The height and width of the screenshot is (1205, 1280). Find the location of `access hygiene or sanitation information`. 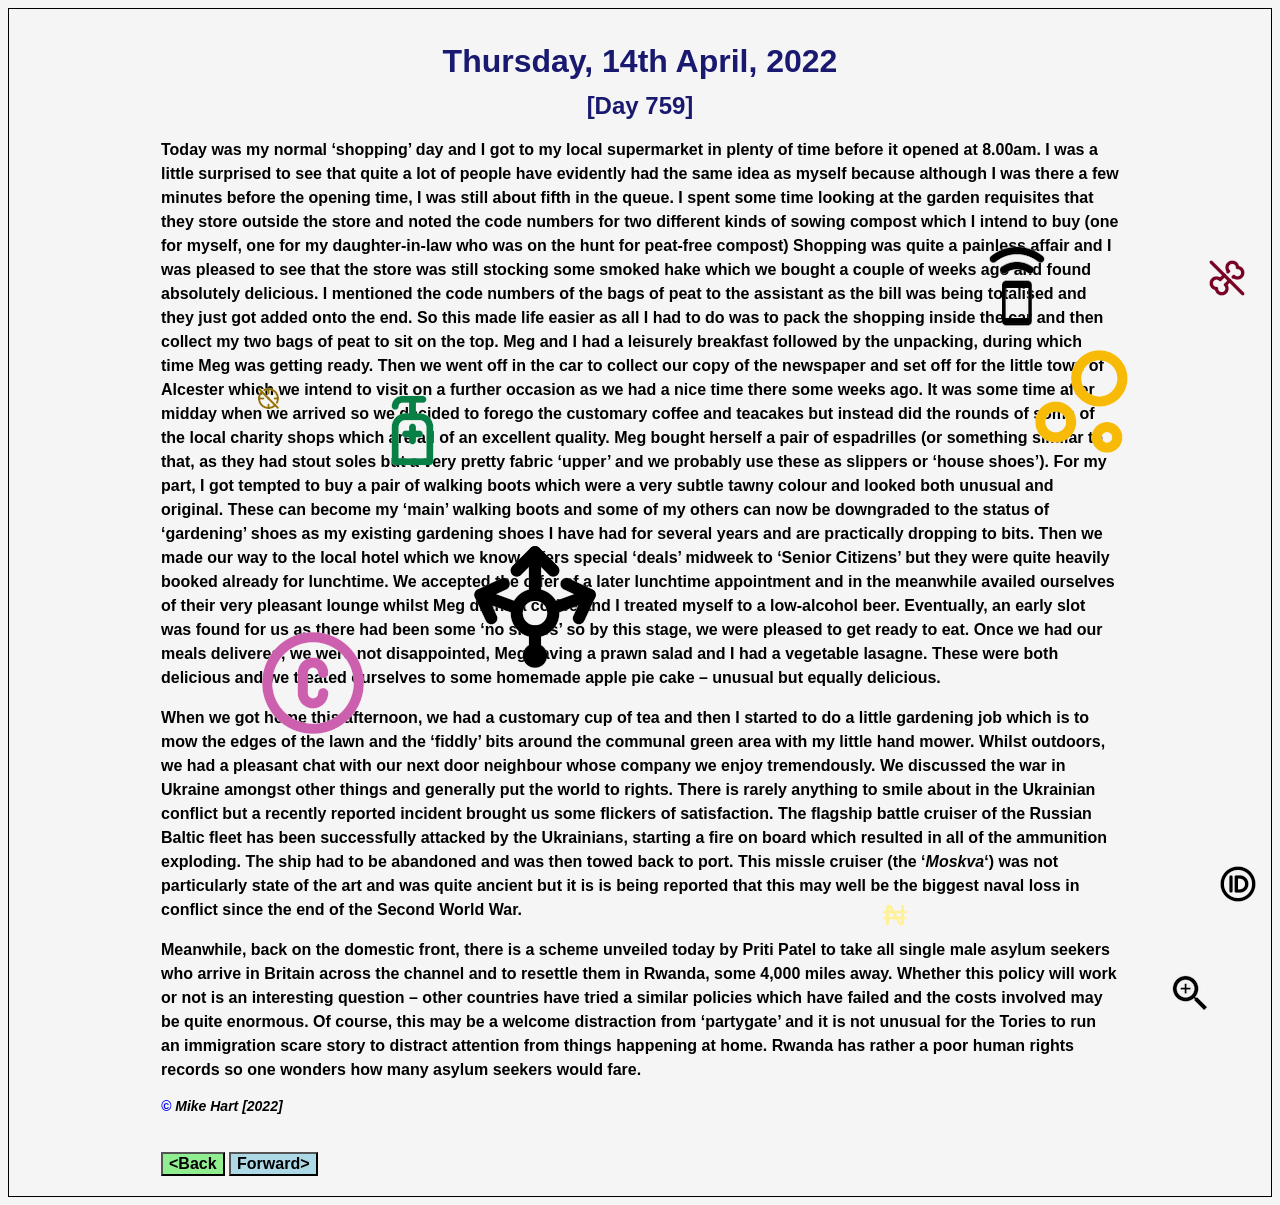

access hygiene or sanitation information is located at coordinates (412, 430).